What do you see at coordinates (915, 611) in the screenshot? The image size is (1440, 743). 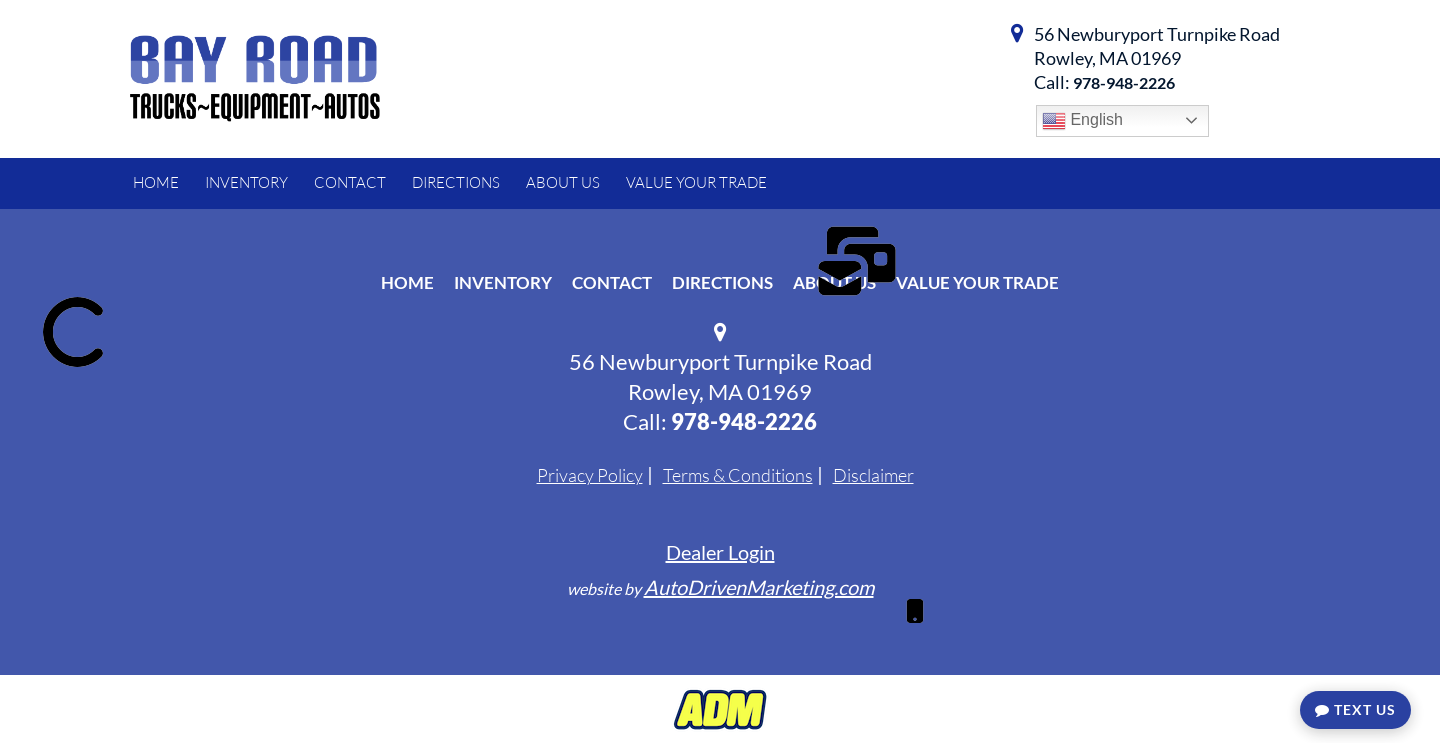 I see `indicates mobile device or smartphone` at bounding box center [915, 611].